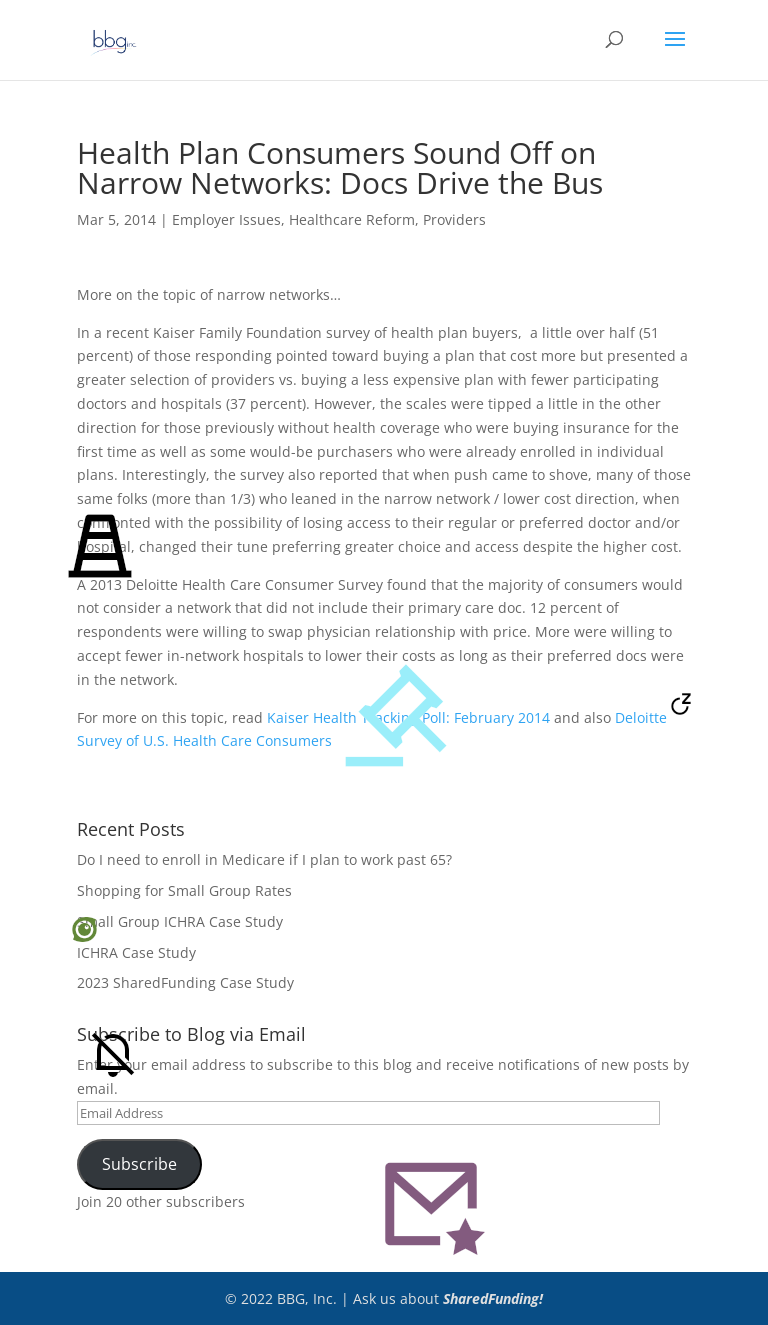 The image size is (768, 1325). I want to click on place a bid on an item, so click(393, 718).